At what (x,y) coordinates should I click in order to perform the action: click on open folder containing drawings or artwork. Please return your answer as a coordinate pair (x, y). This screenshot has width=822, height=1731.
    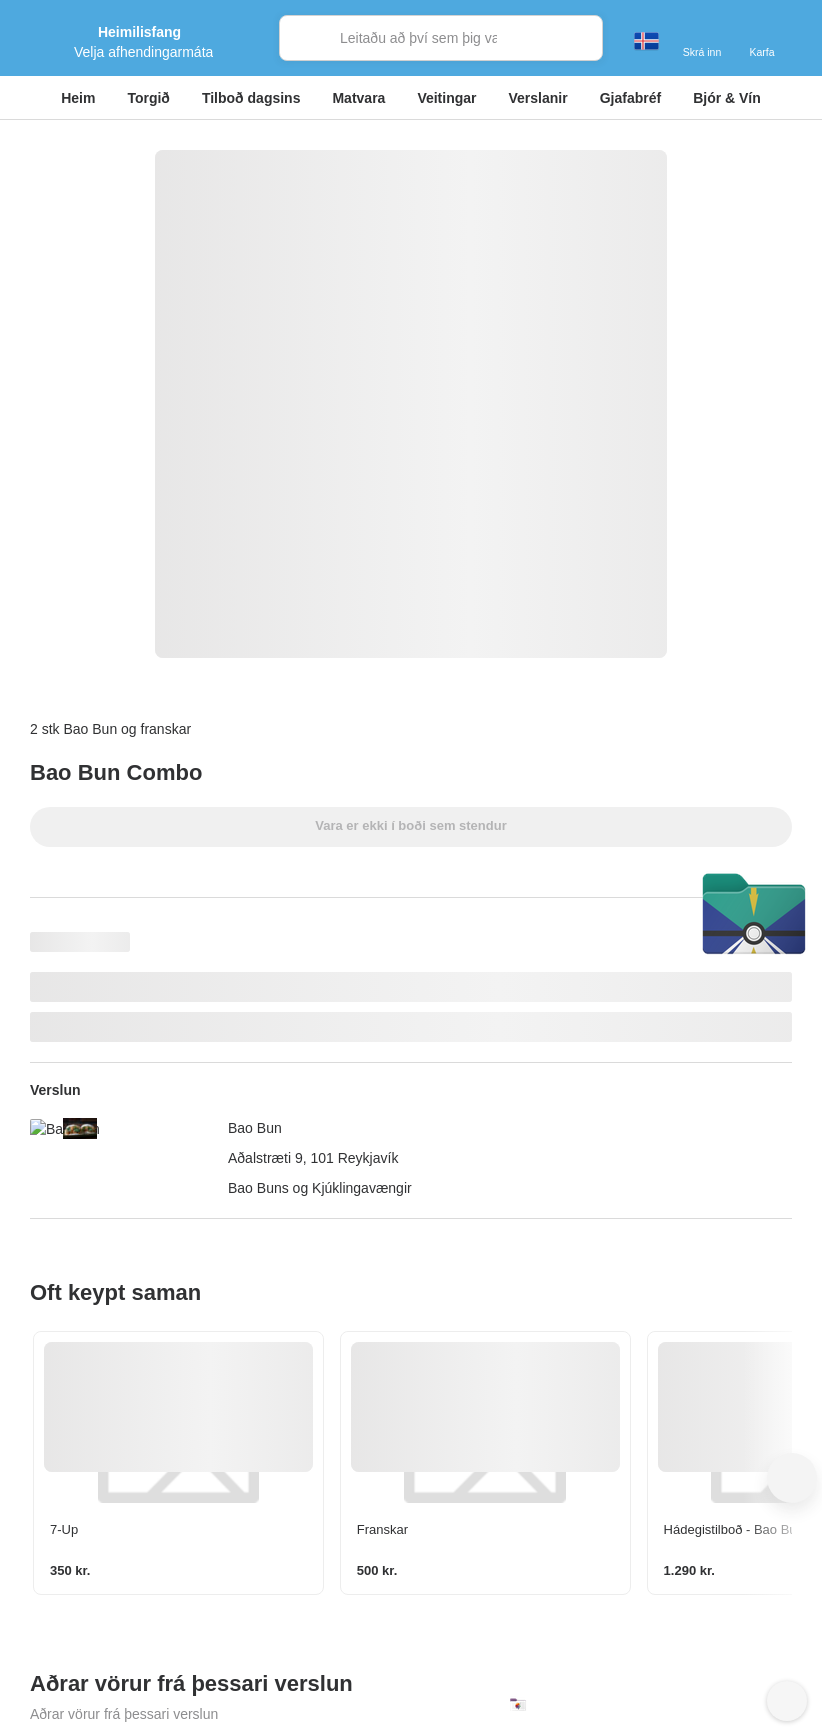
    Looking at the image, I should click on (518, 1705).